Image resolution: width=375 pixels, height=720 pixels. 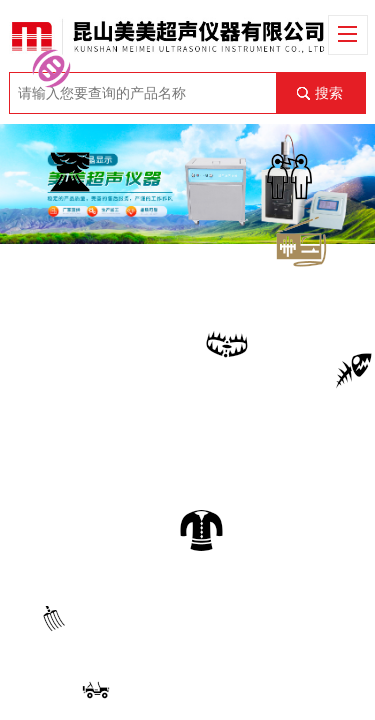 What do you see at coordinates (354, 371) in the screenshot?
I see `indicates a dead fish or deceased creature in game` at bounding box center [354, 371].